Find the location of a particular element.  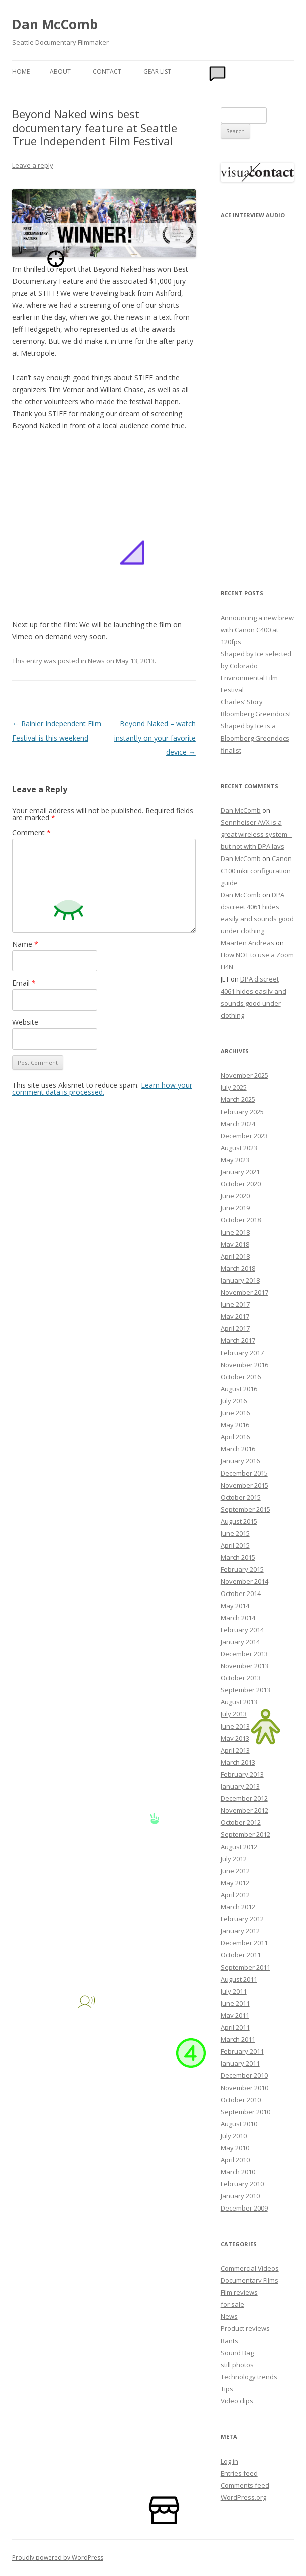

open chat or messaging is located at coordinates (217, 72).